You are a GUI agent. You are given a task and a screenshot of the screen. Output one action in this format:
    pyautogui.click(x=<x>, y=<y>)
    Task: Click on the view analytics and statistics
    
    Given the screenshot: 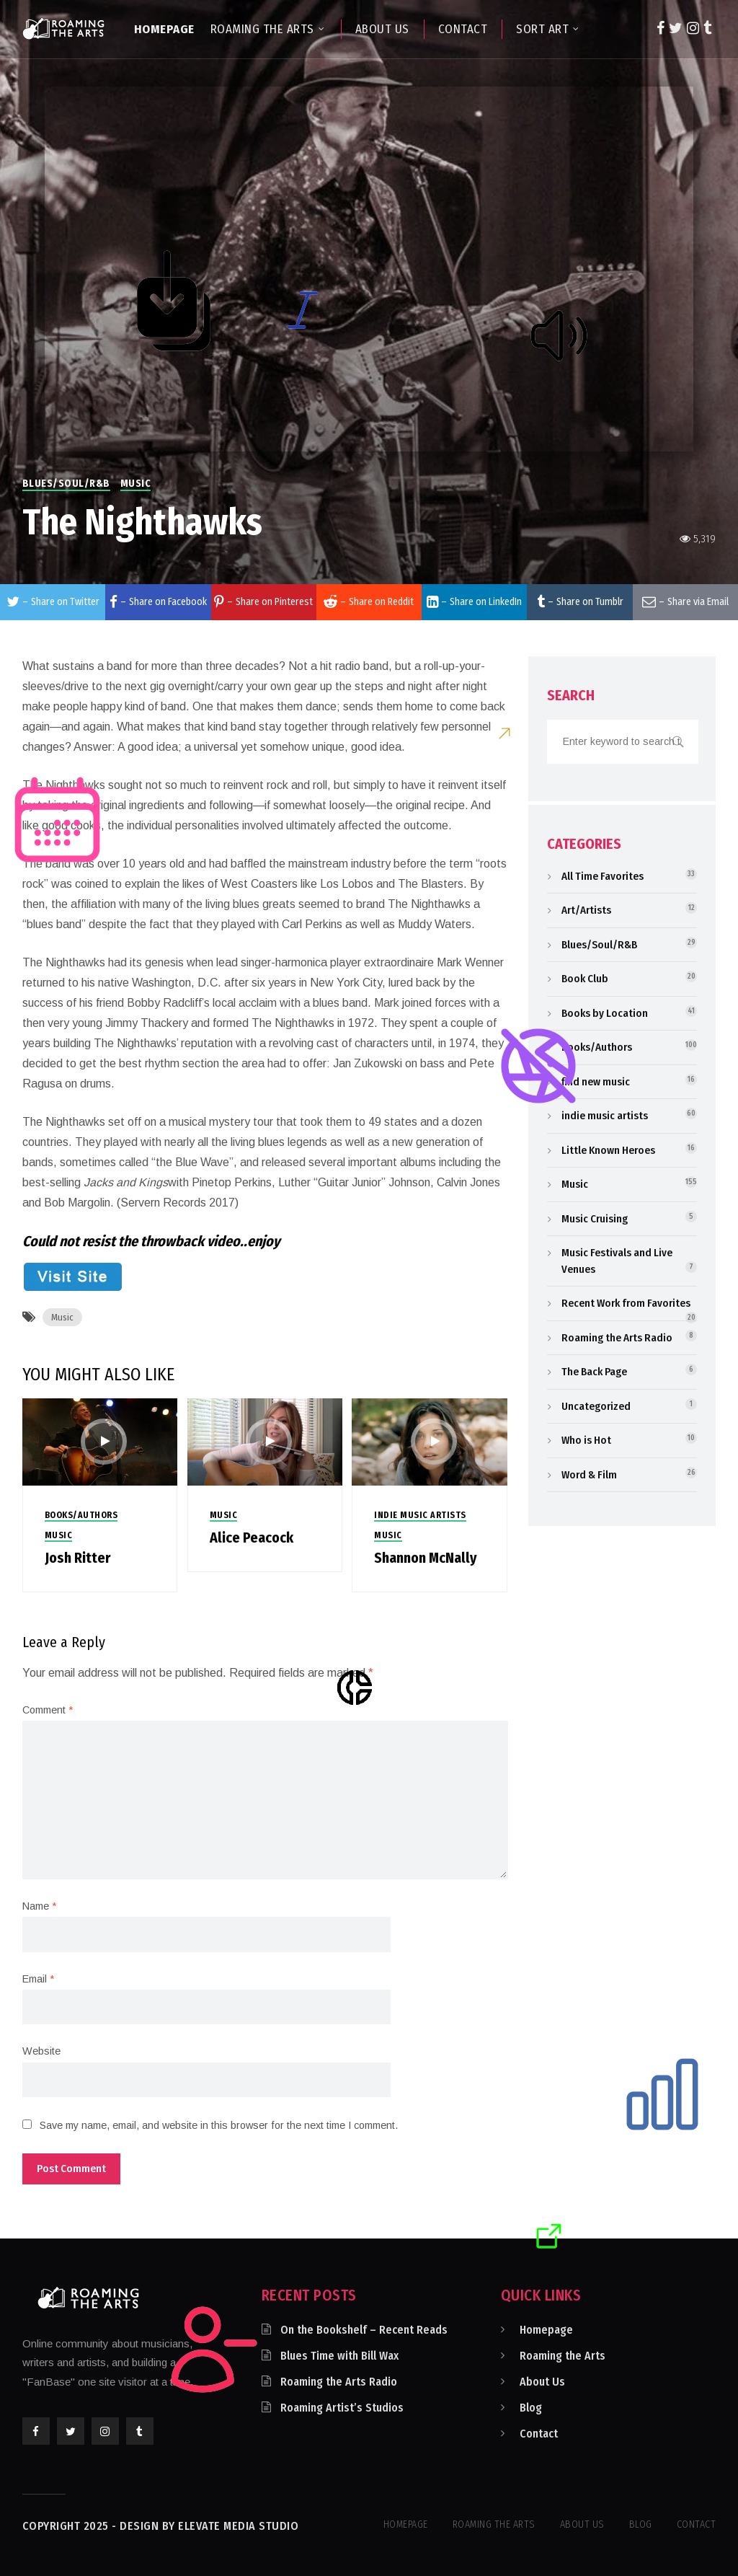 What is the action you would take?
    pyautogui.click(x=662, y=2094)
    